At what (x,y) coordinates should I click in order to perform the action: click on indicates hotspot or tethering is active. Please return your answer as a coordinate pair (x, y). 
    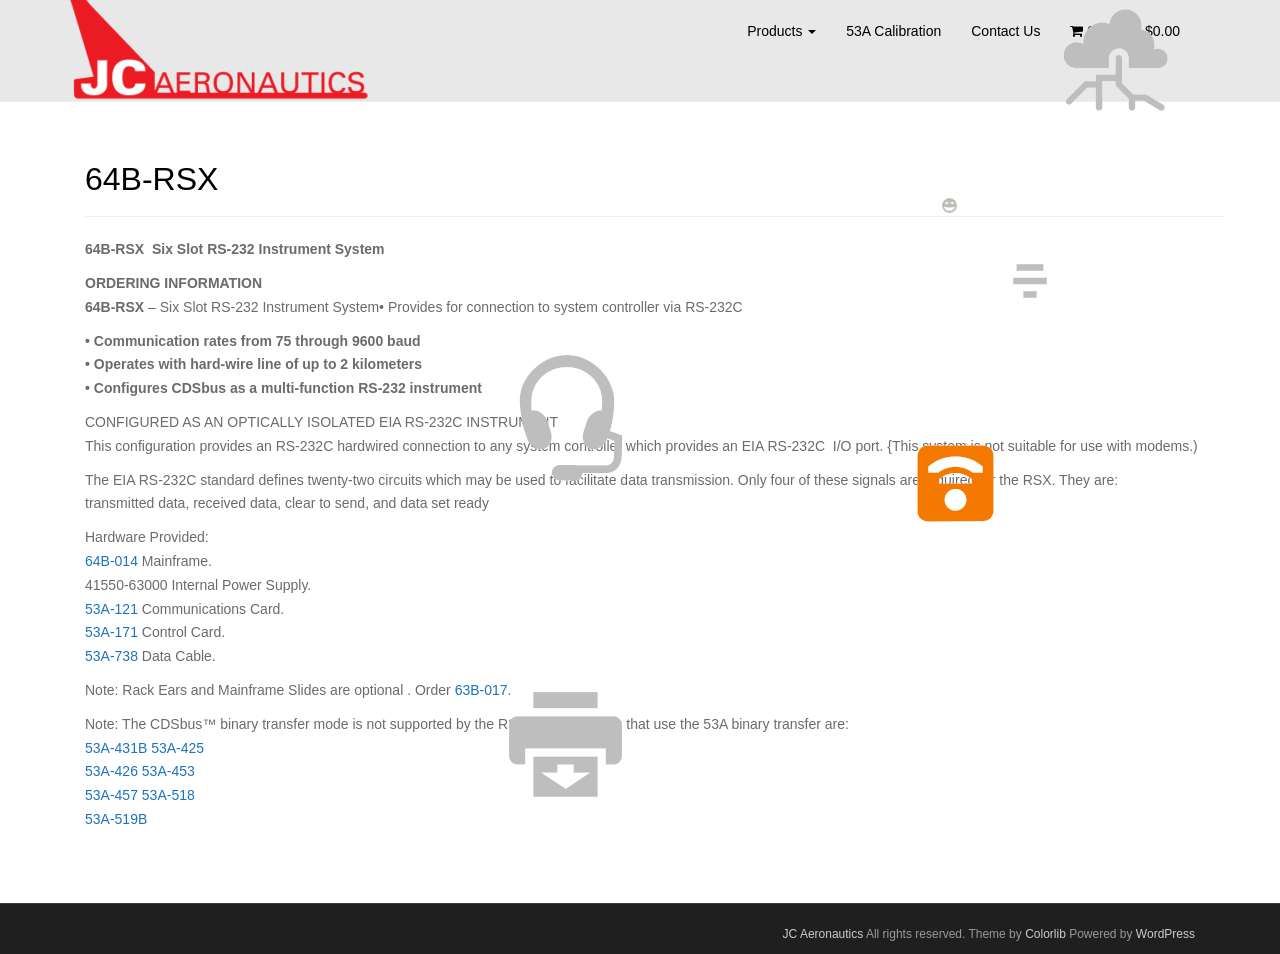
    Looking at the image, I should click on (955, 483).